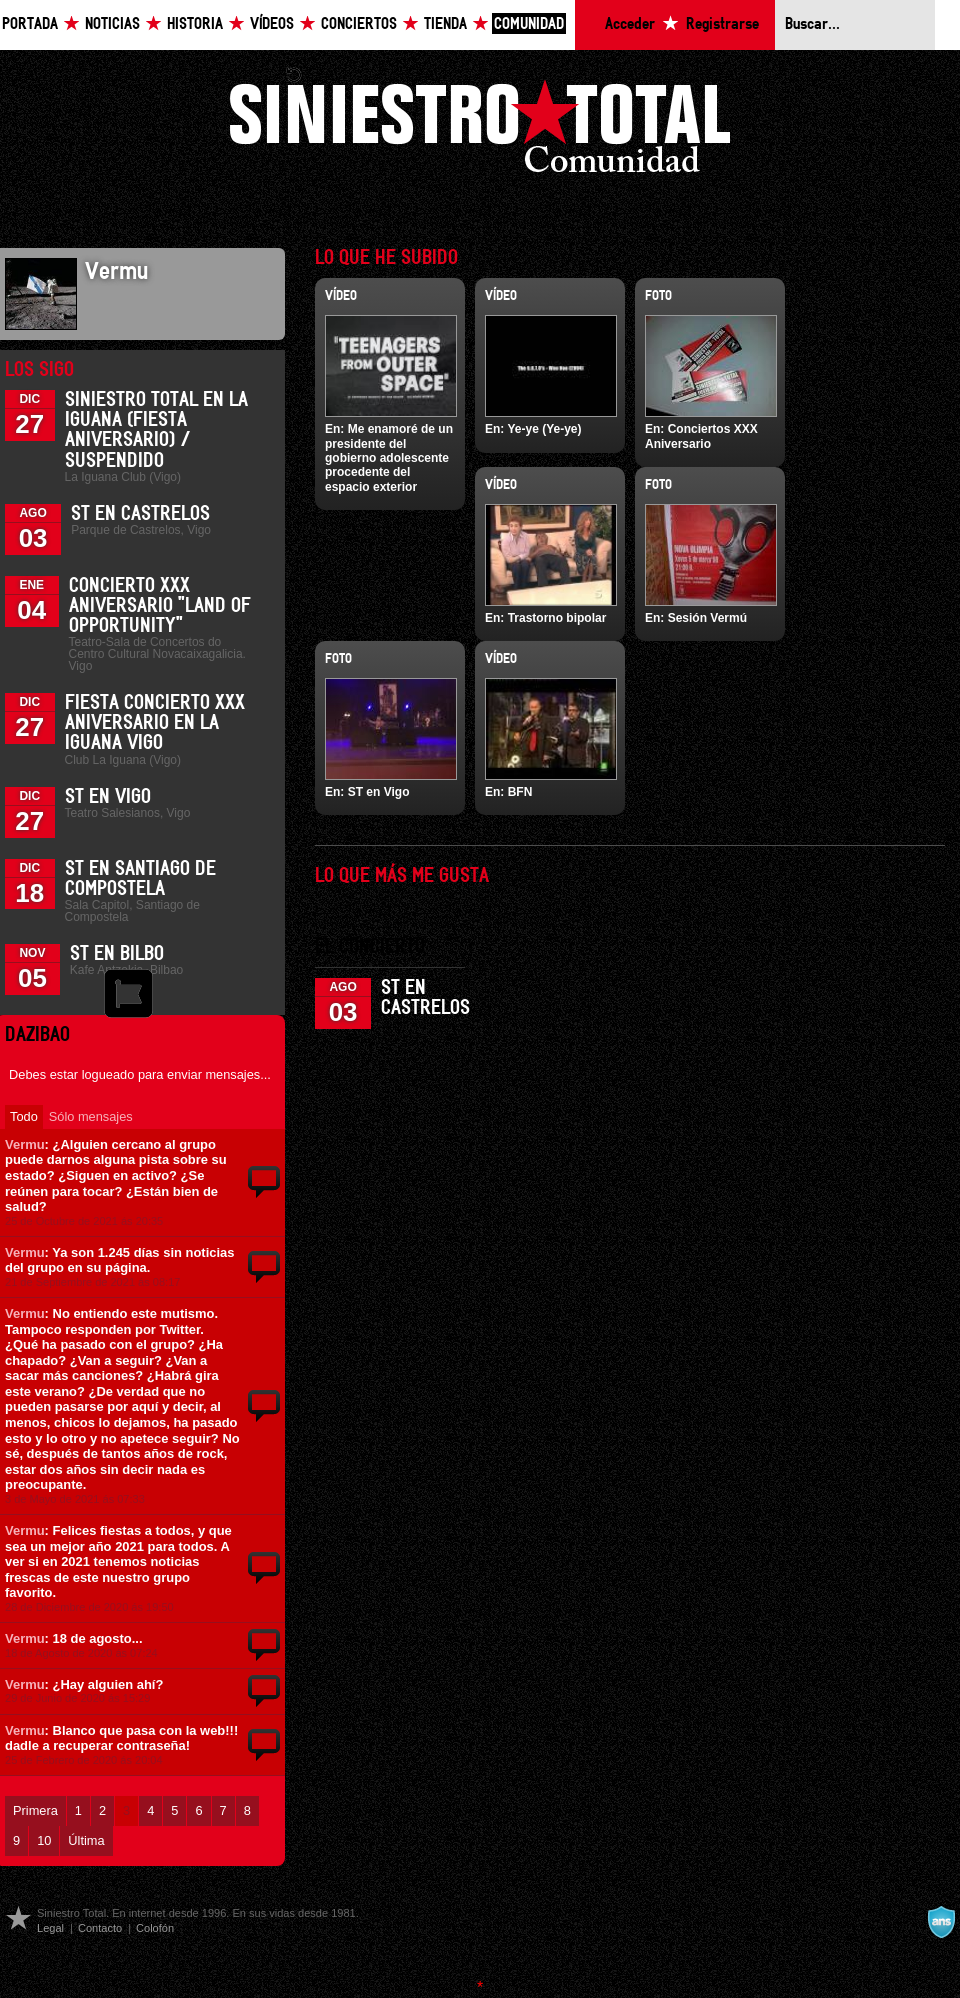  I want to click on font awesome brand logo, so click(128, 993).